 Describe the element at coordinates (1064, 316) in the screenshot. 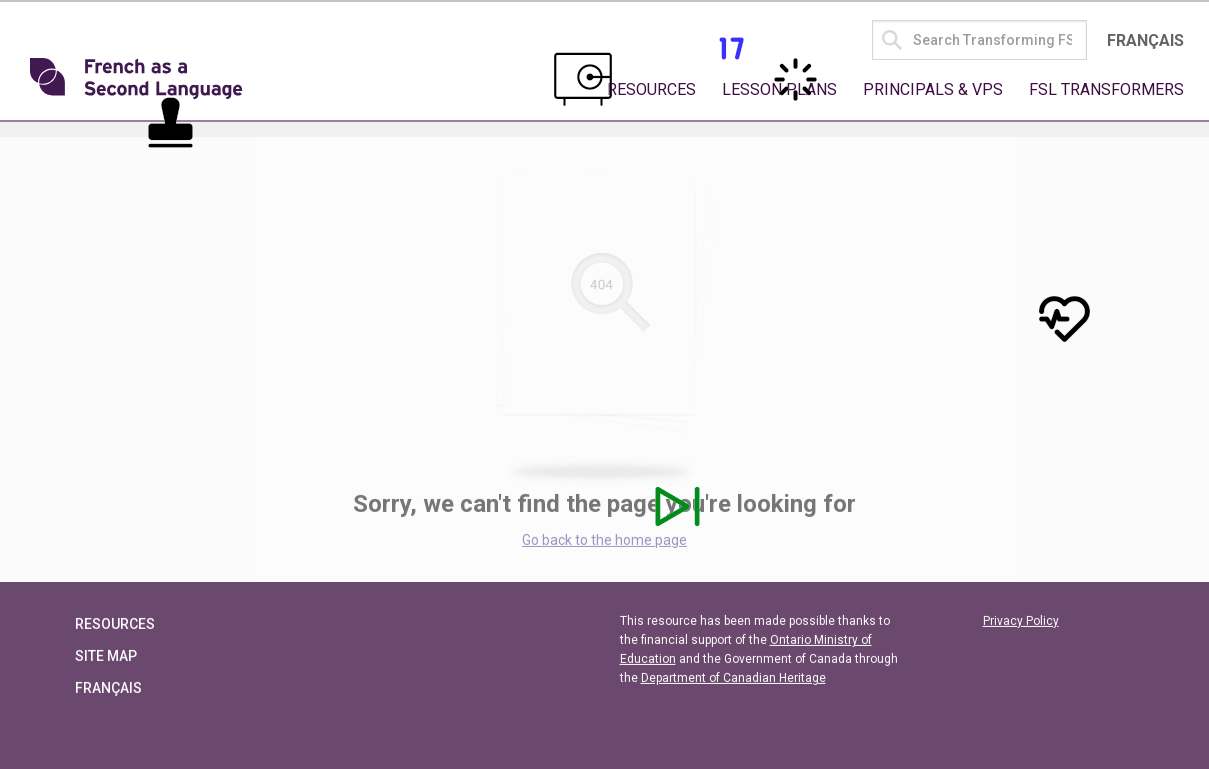

I see `view health or fitness metrics` at that location.